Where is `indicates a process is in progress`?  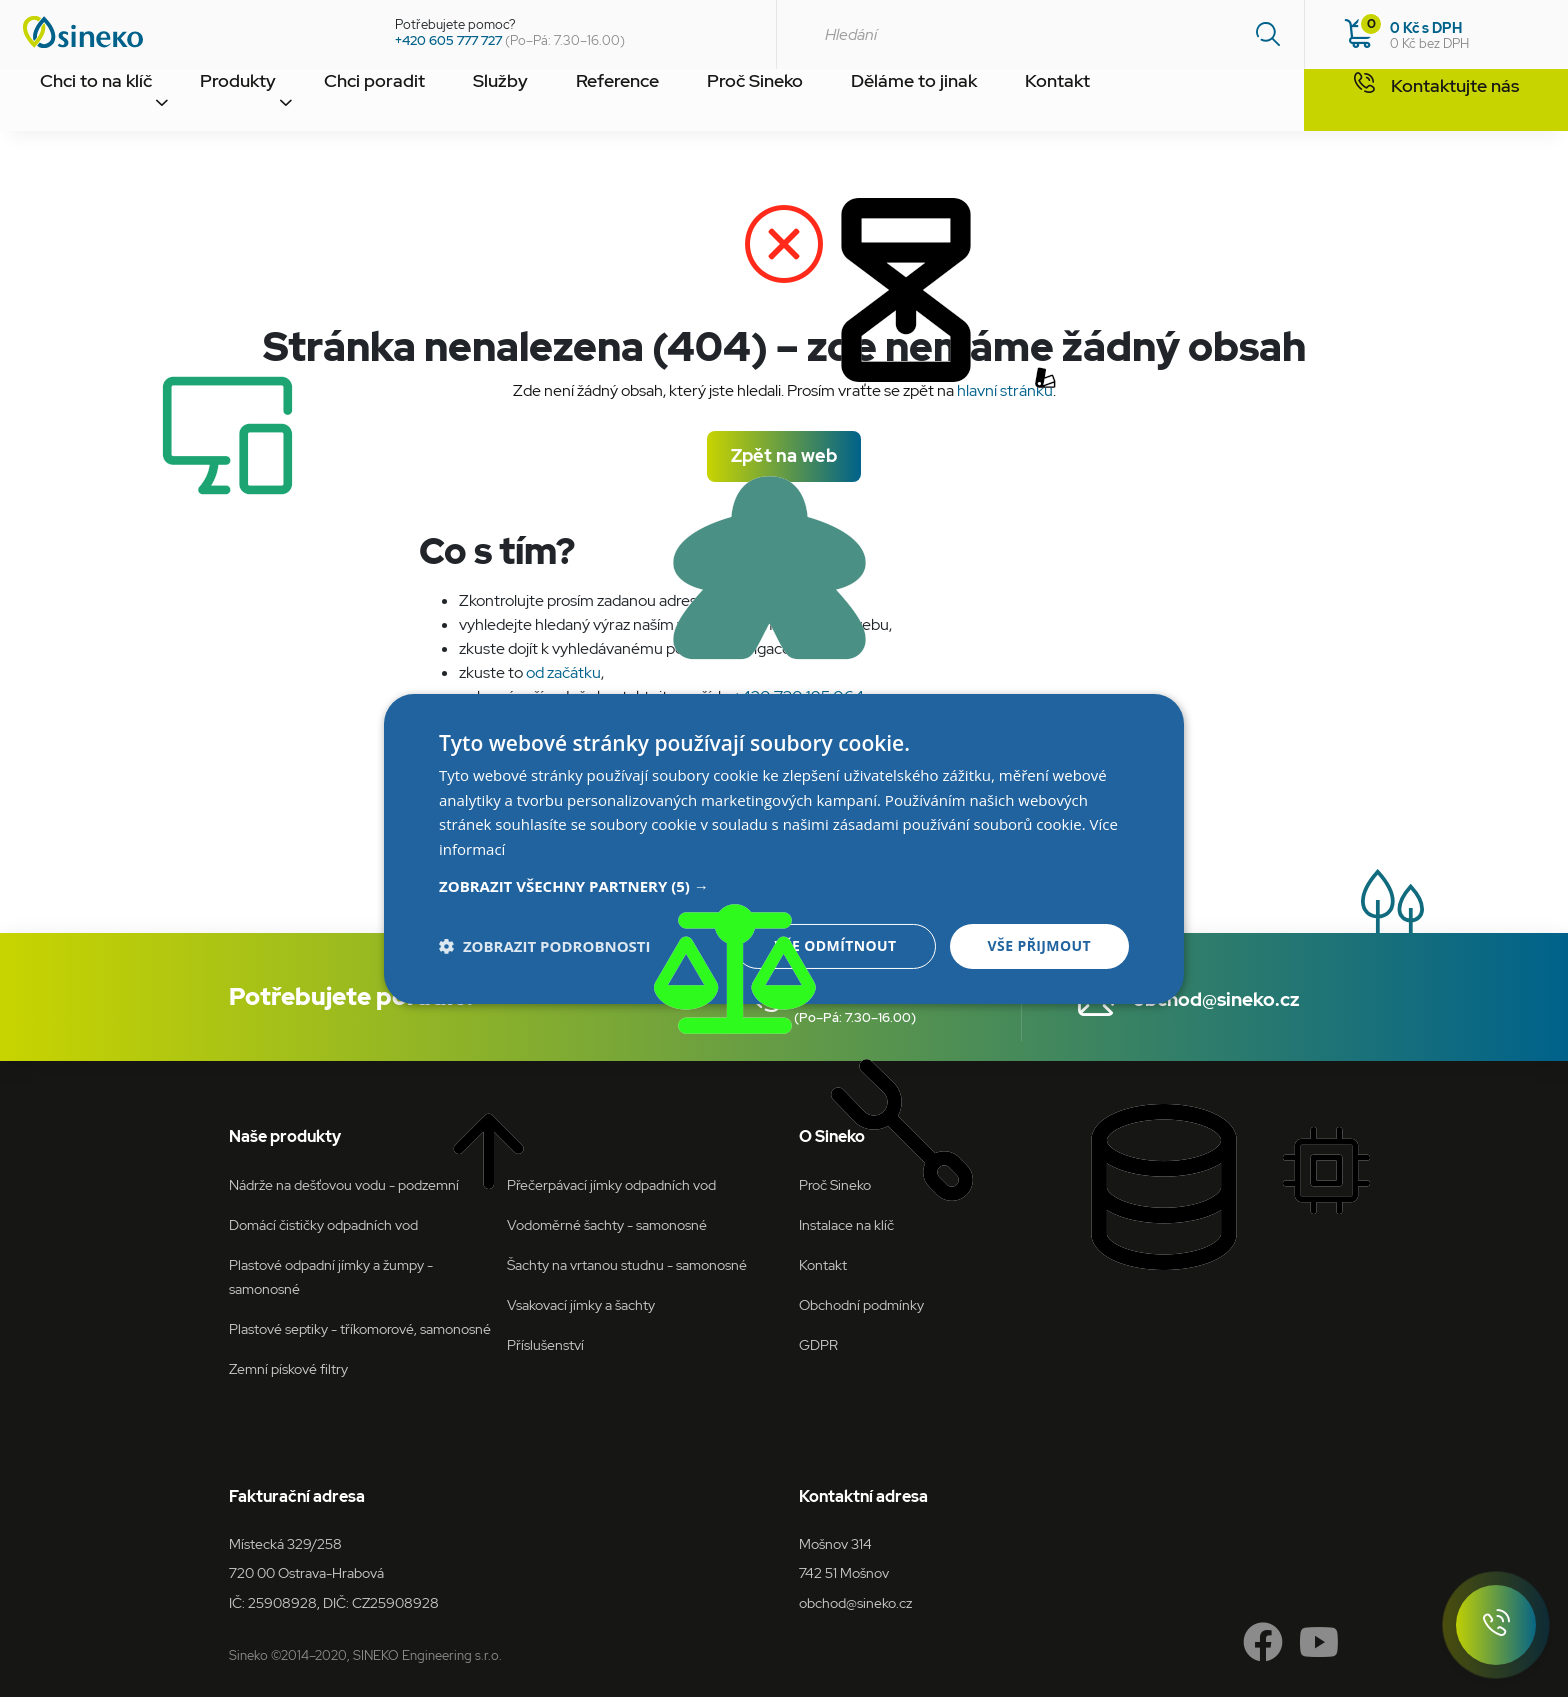 indicates a process is in progress is located at coordinates (906, 290).